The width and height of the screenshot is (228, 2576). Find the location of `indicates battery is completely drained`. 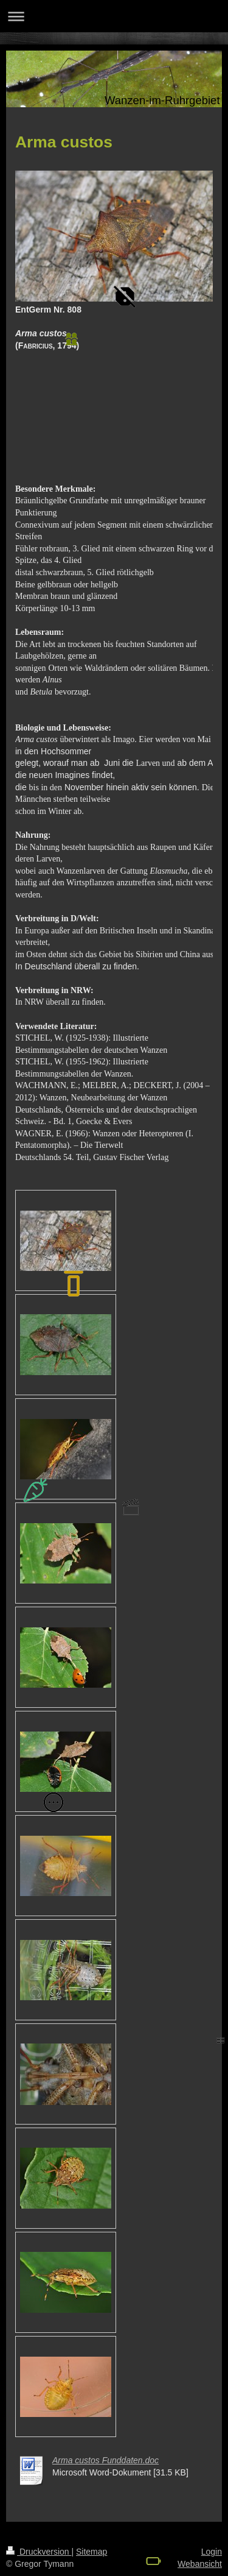

indicates battery is completely drained is located at coordinates (153, 2561).